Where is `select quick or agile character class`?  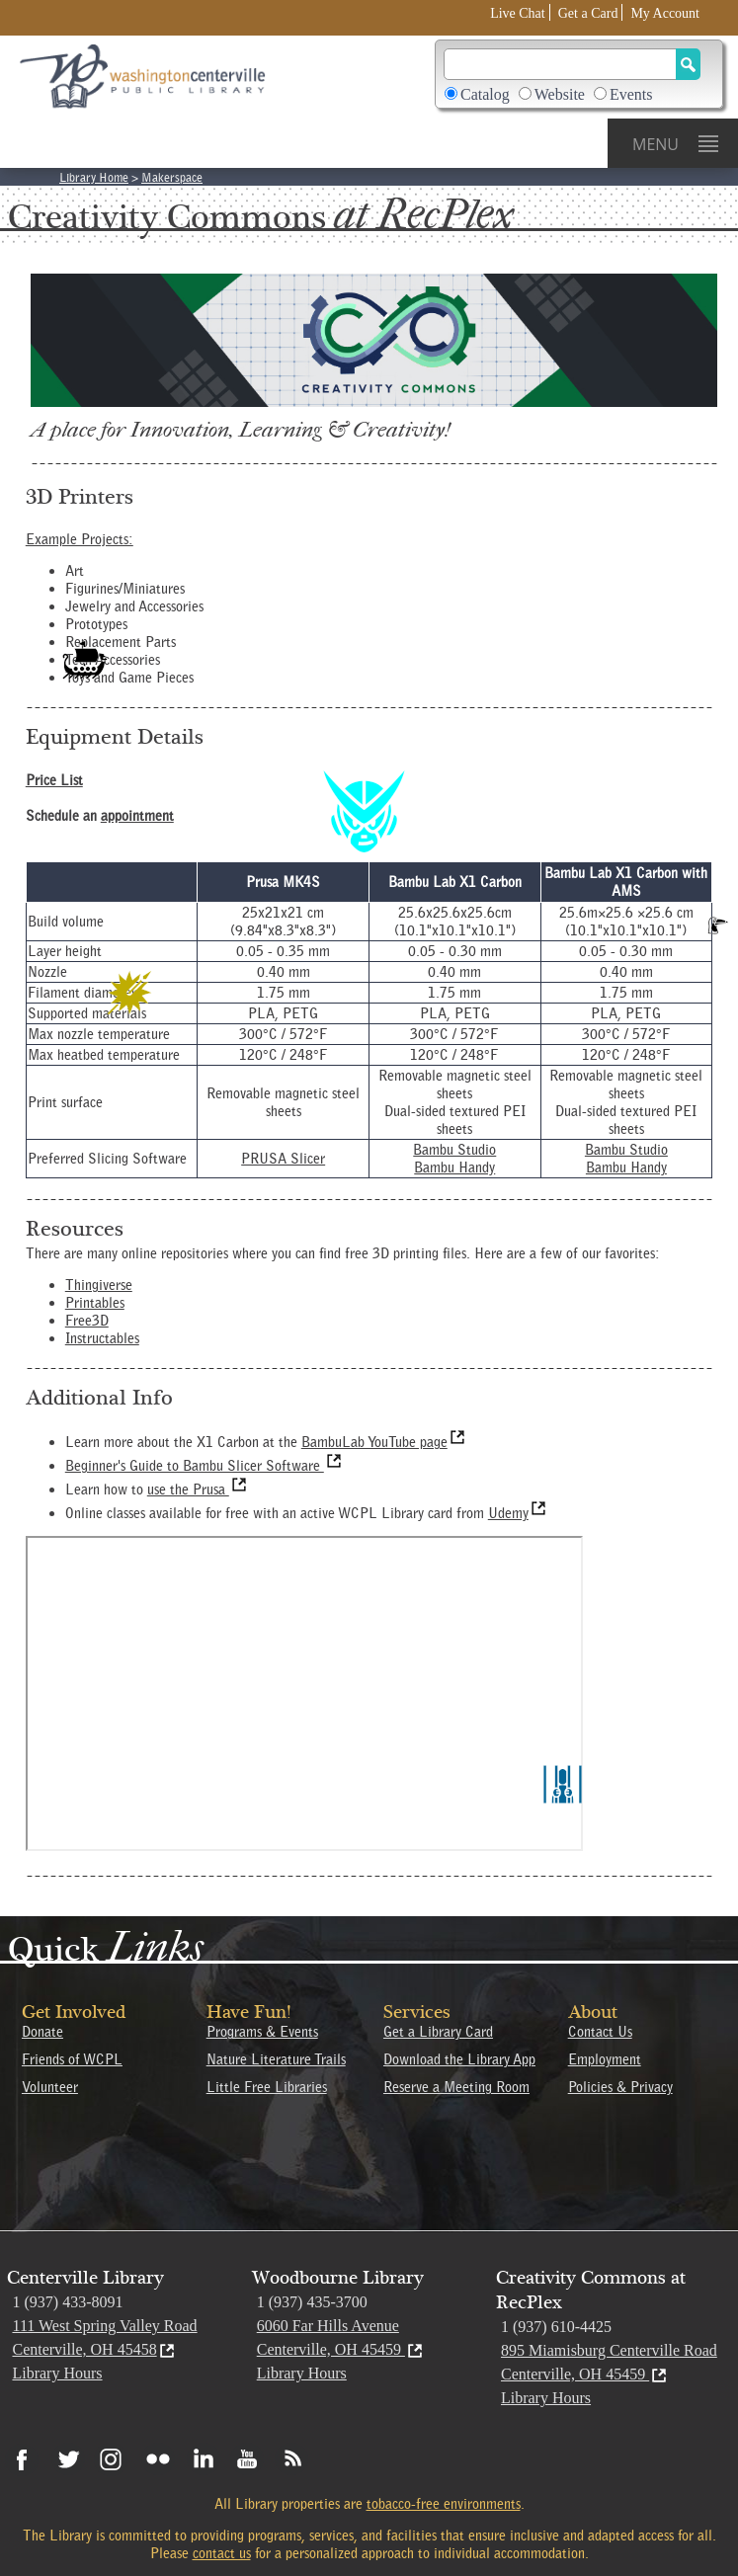 select quick or agile character class is located at coordinates (364, 811).